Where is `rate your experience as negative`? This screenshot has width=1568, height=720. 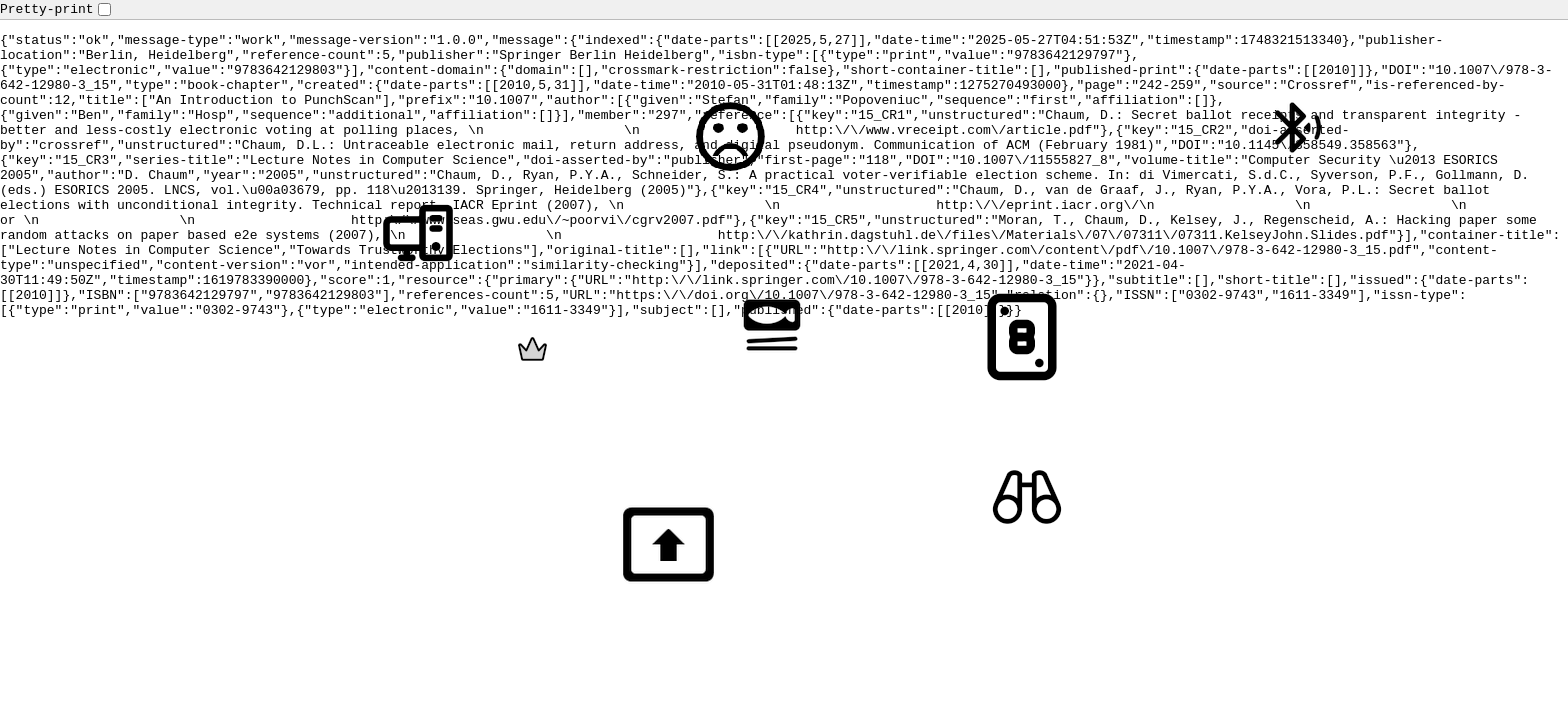 rate your experience as negative is located at coordinates (730, 136).